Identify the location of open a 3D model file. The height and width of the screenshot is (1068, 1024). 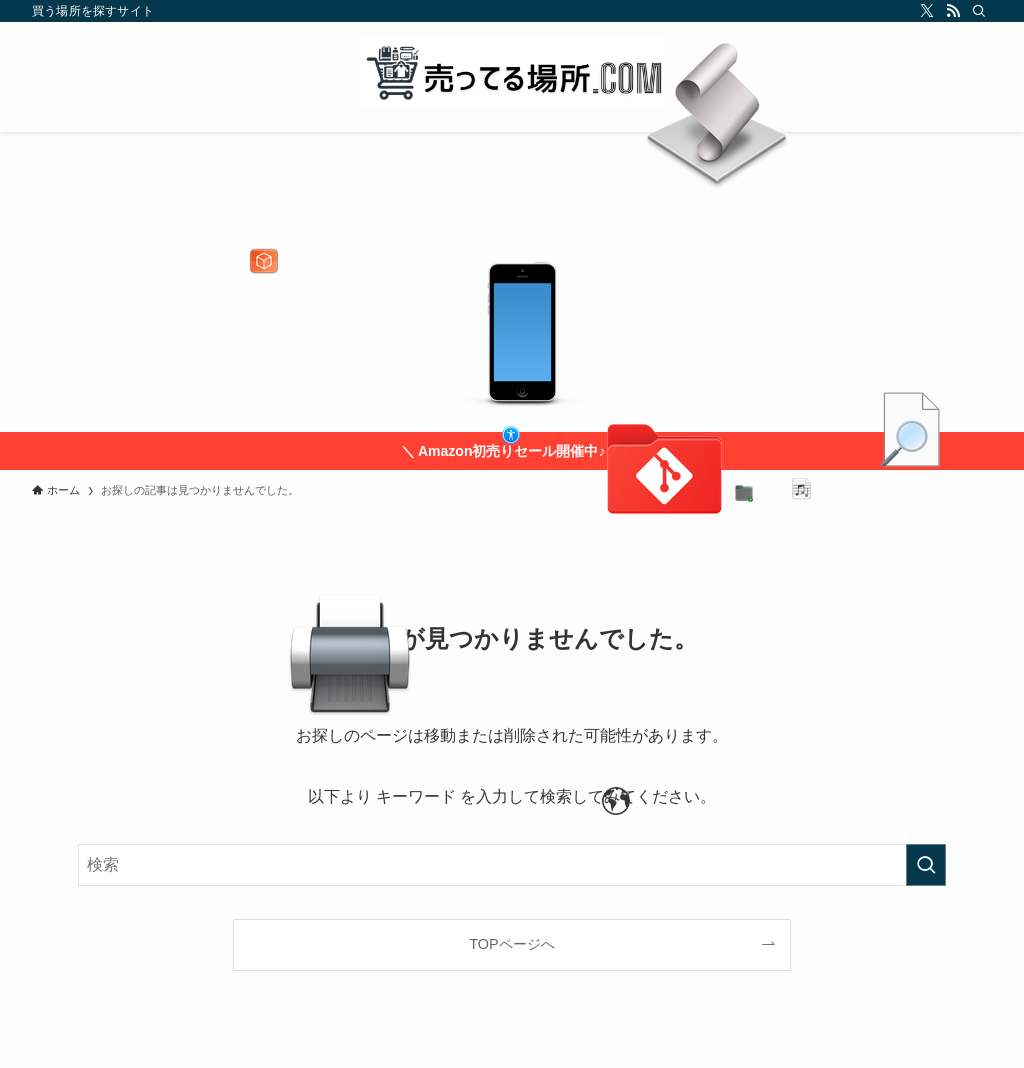
(264, 260).